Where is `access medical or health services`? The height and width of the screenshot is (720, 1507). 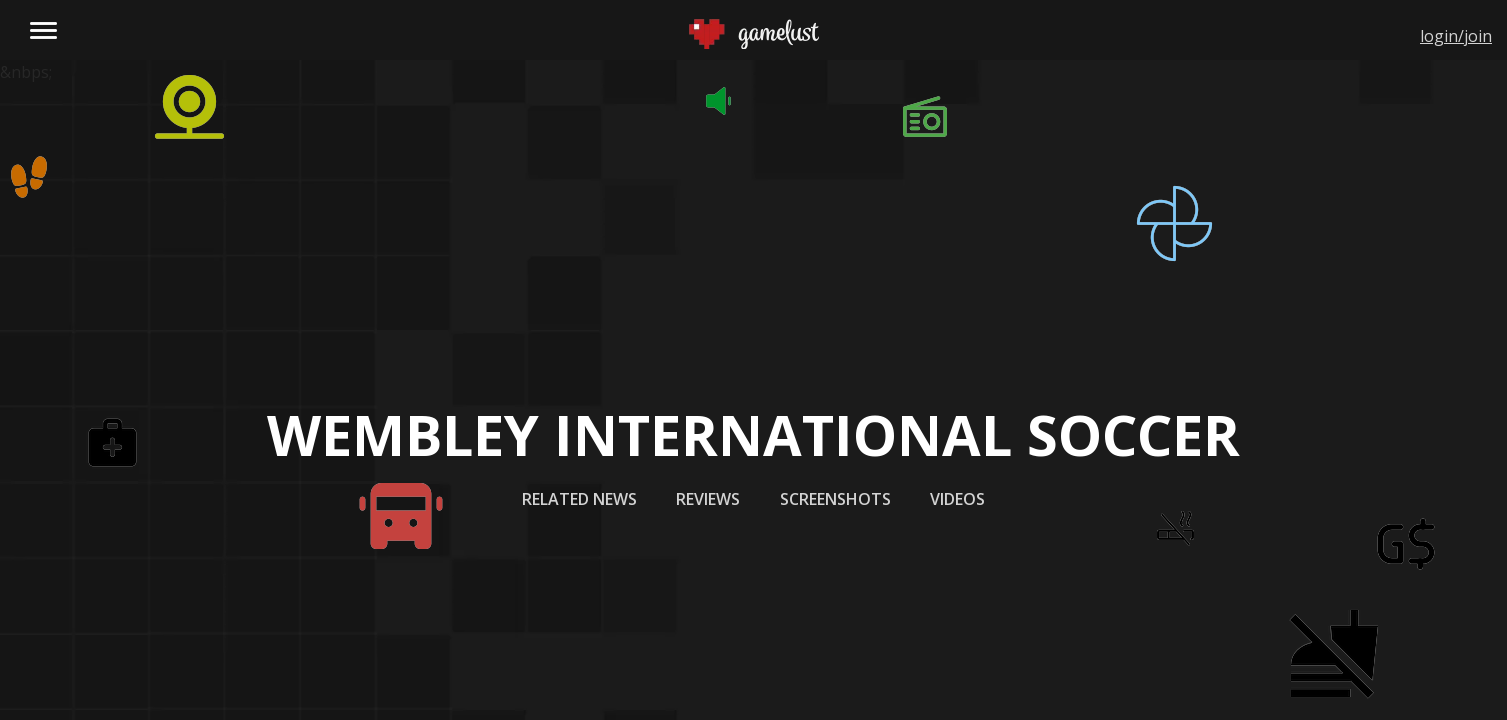
access medical or health services is located at coordinates (112, 442).